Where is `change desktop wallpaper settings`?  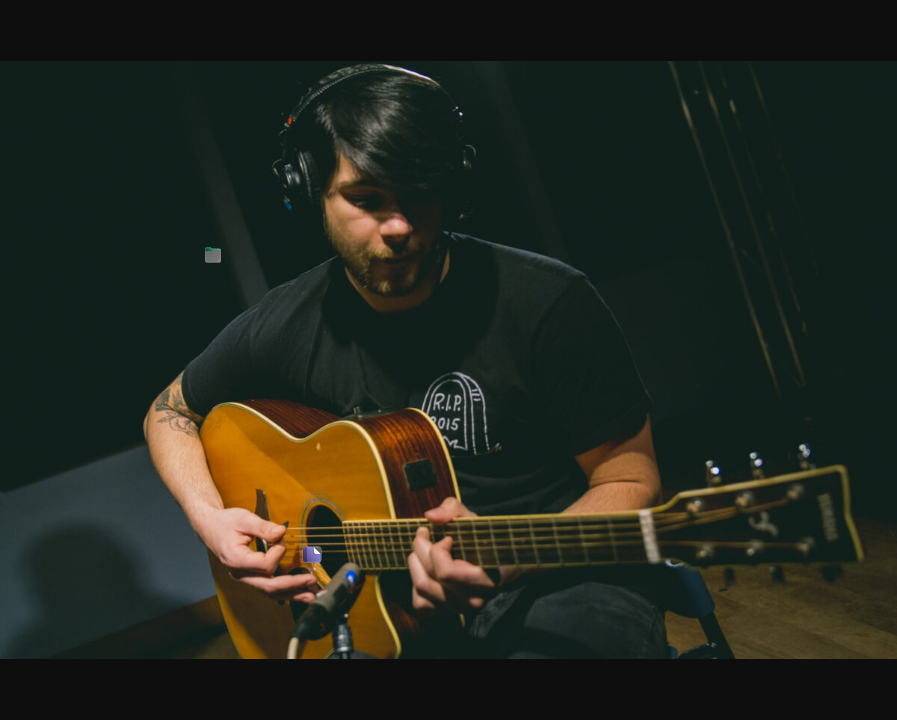 change desktop wallpaper settings is located at coordinates (312, 554).